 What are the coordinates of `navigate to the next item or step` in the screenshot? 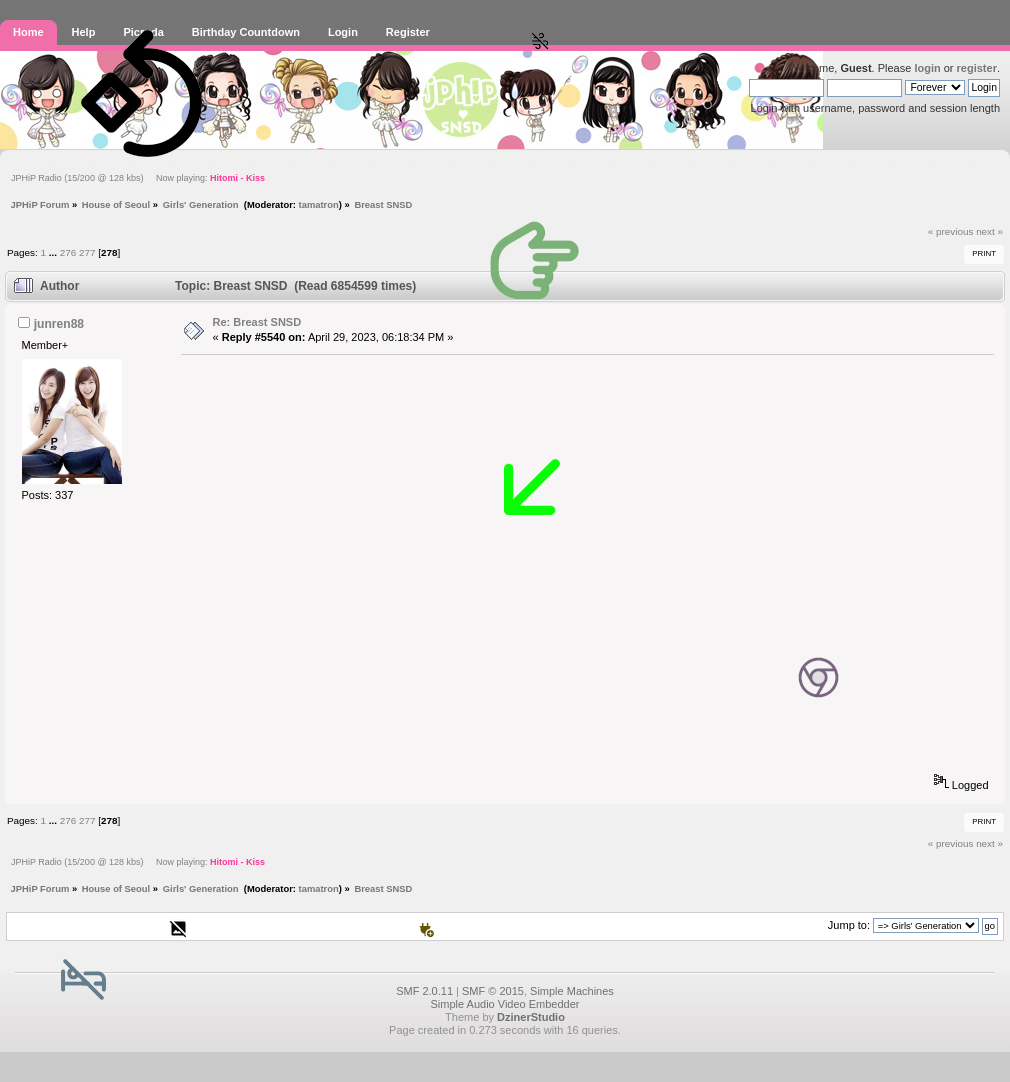 It's located at (532, 261).